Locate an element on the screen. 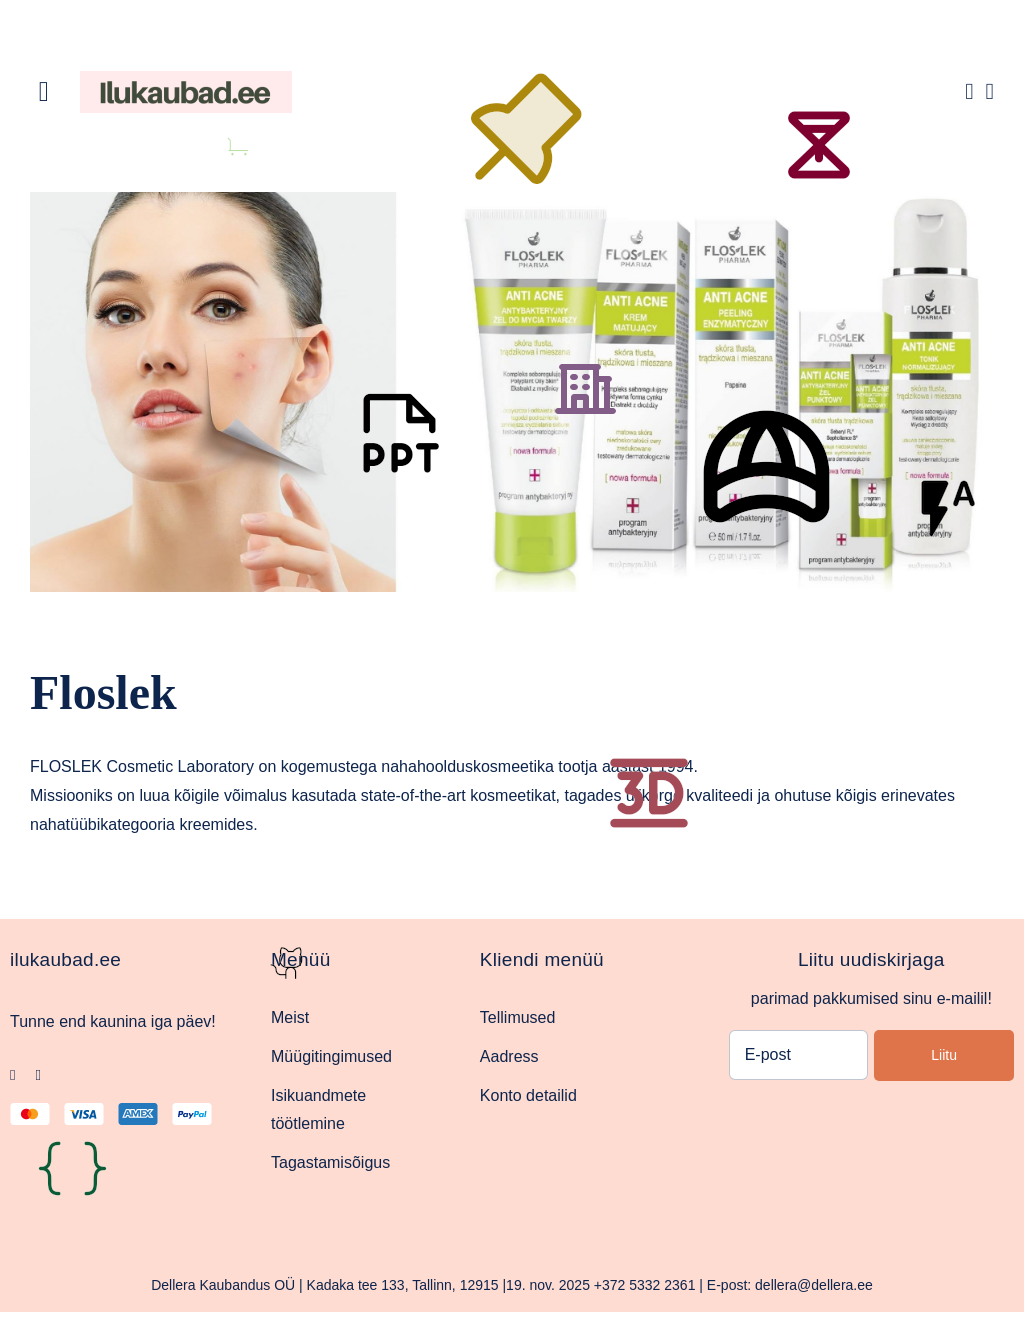 This screenshot has height=1332, width=1024. pin an item to keep it visible is located at coordinates (522, 133).